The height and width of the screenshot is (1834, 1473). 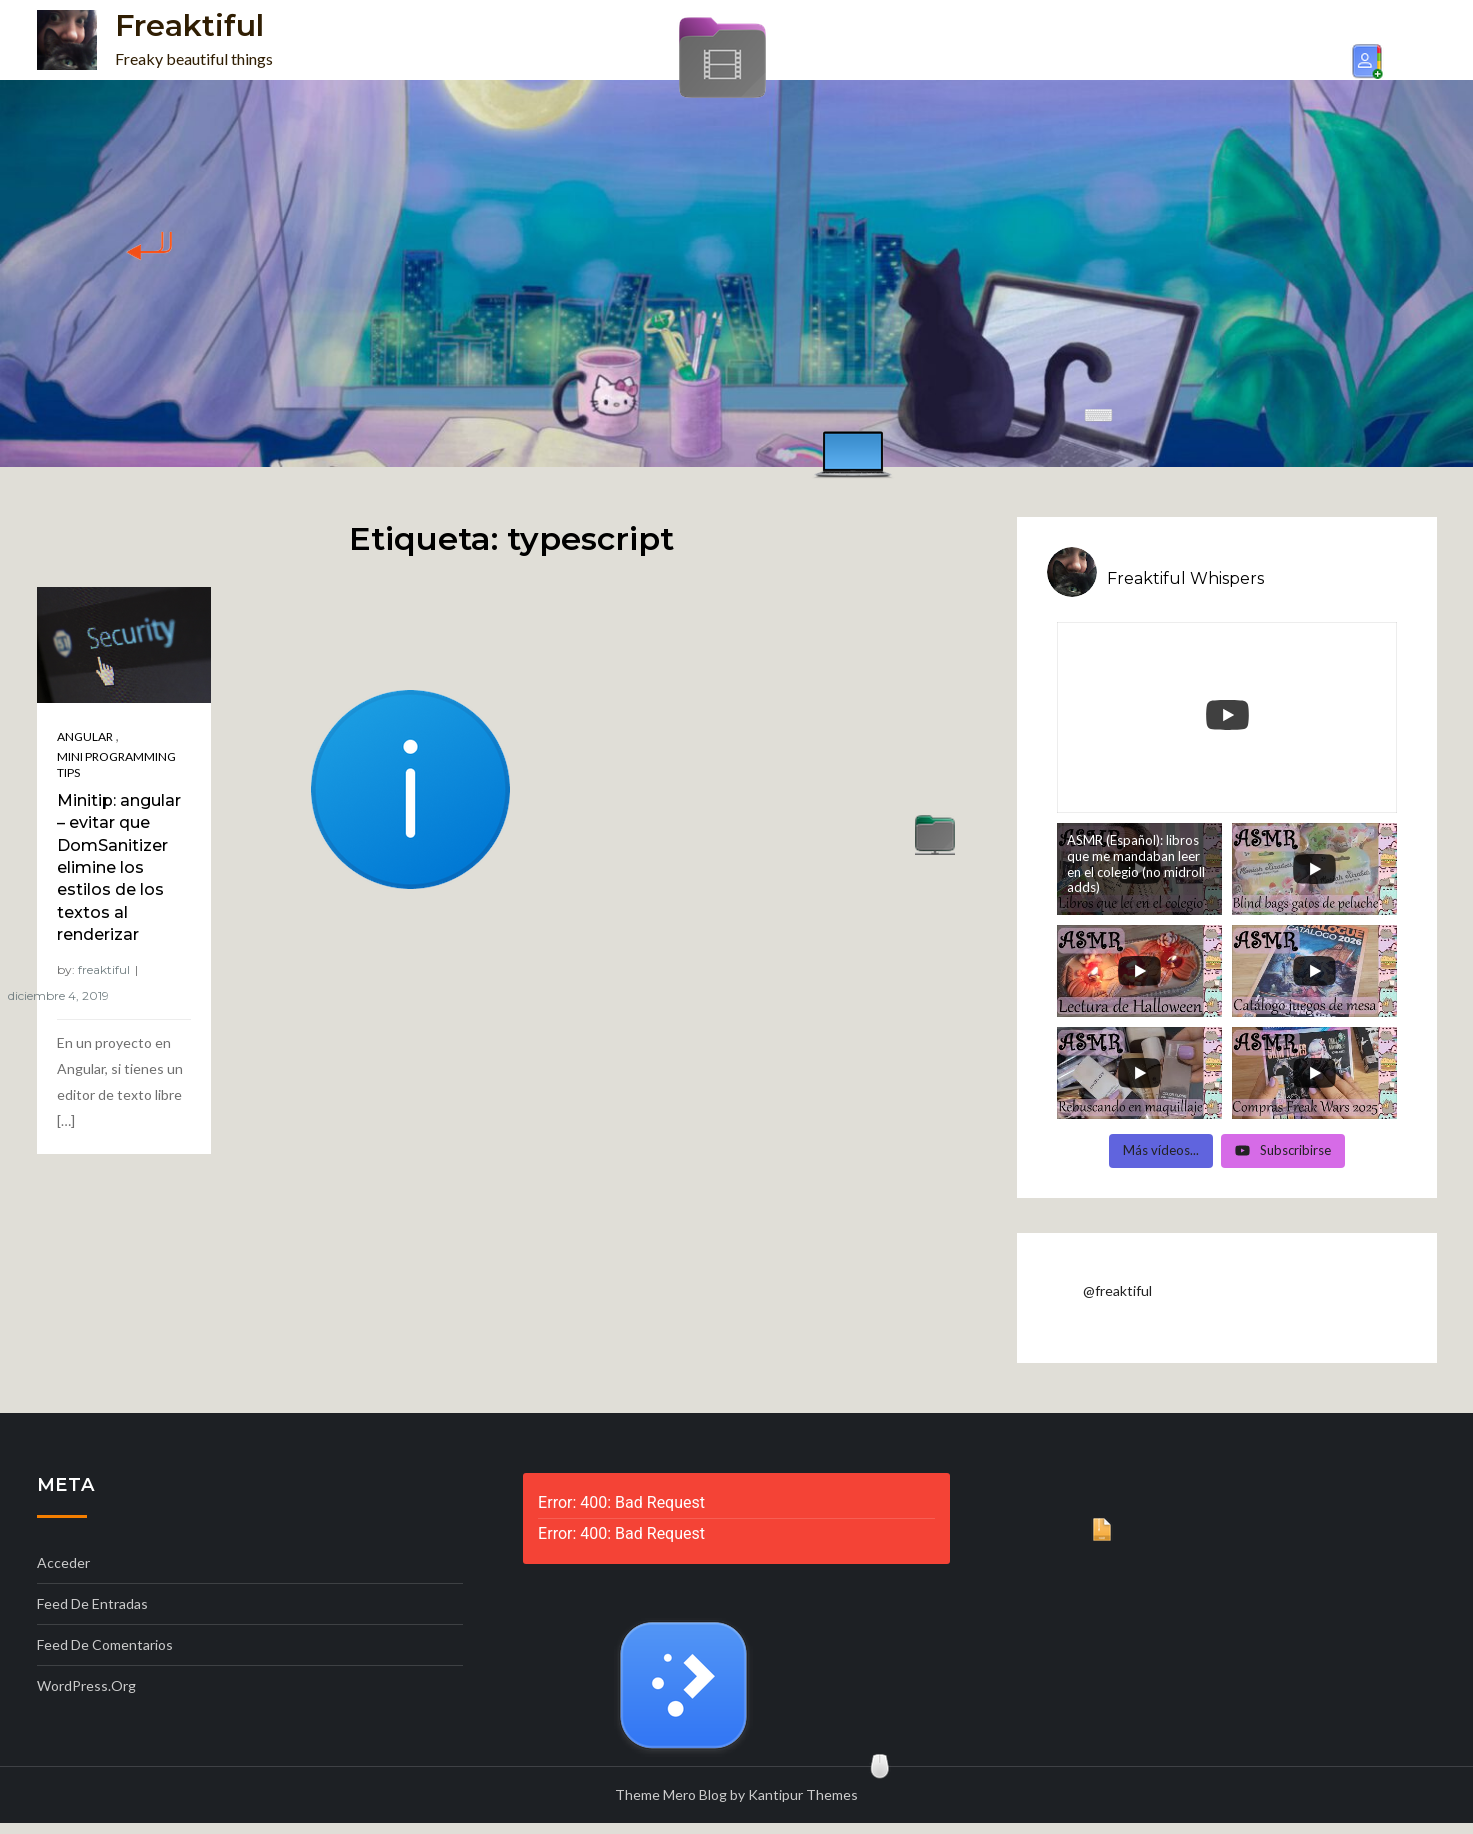 I want to click on indicates keyboard is connected, so click(x=1098, y=415).